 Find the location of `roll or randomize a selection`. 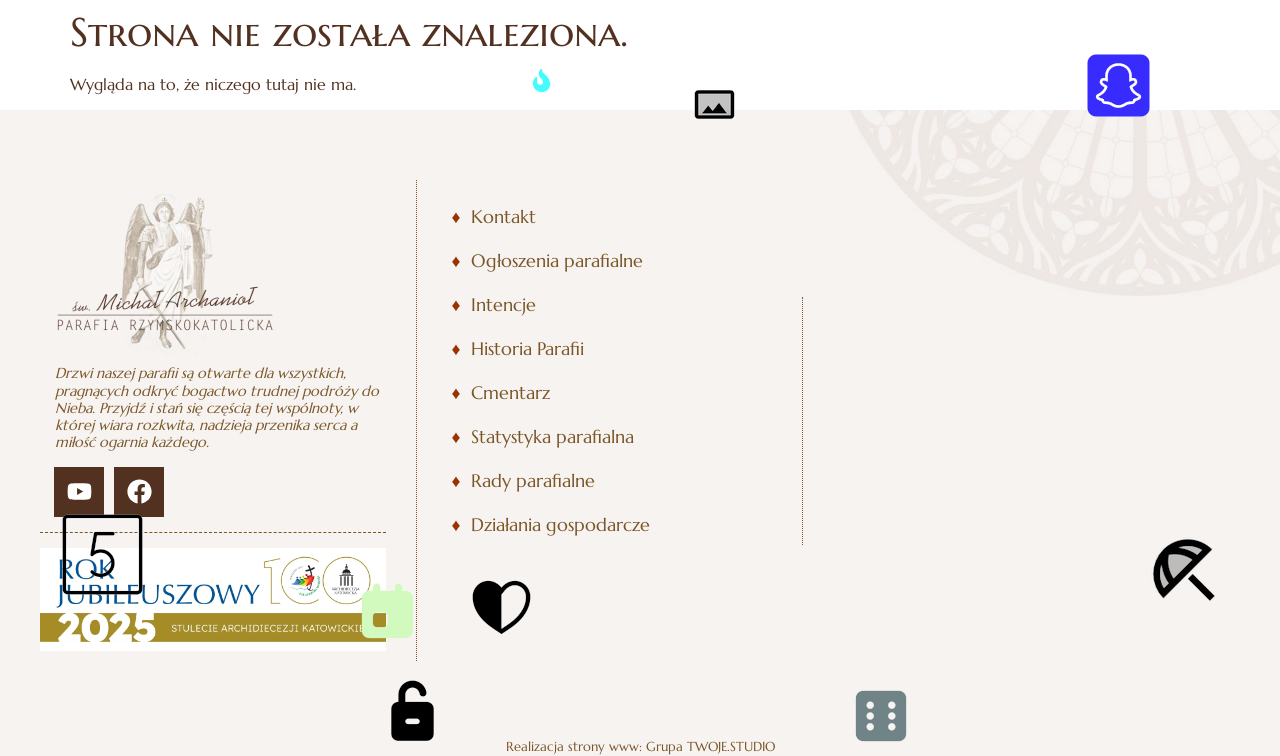

roll or randomize a selection is located at coordinates (881, 716).